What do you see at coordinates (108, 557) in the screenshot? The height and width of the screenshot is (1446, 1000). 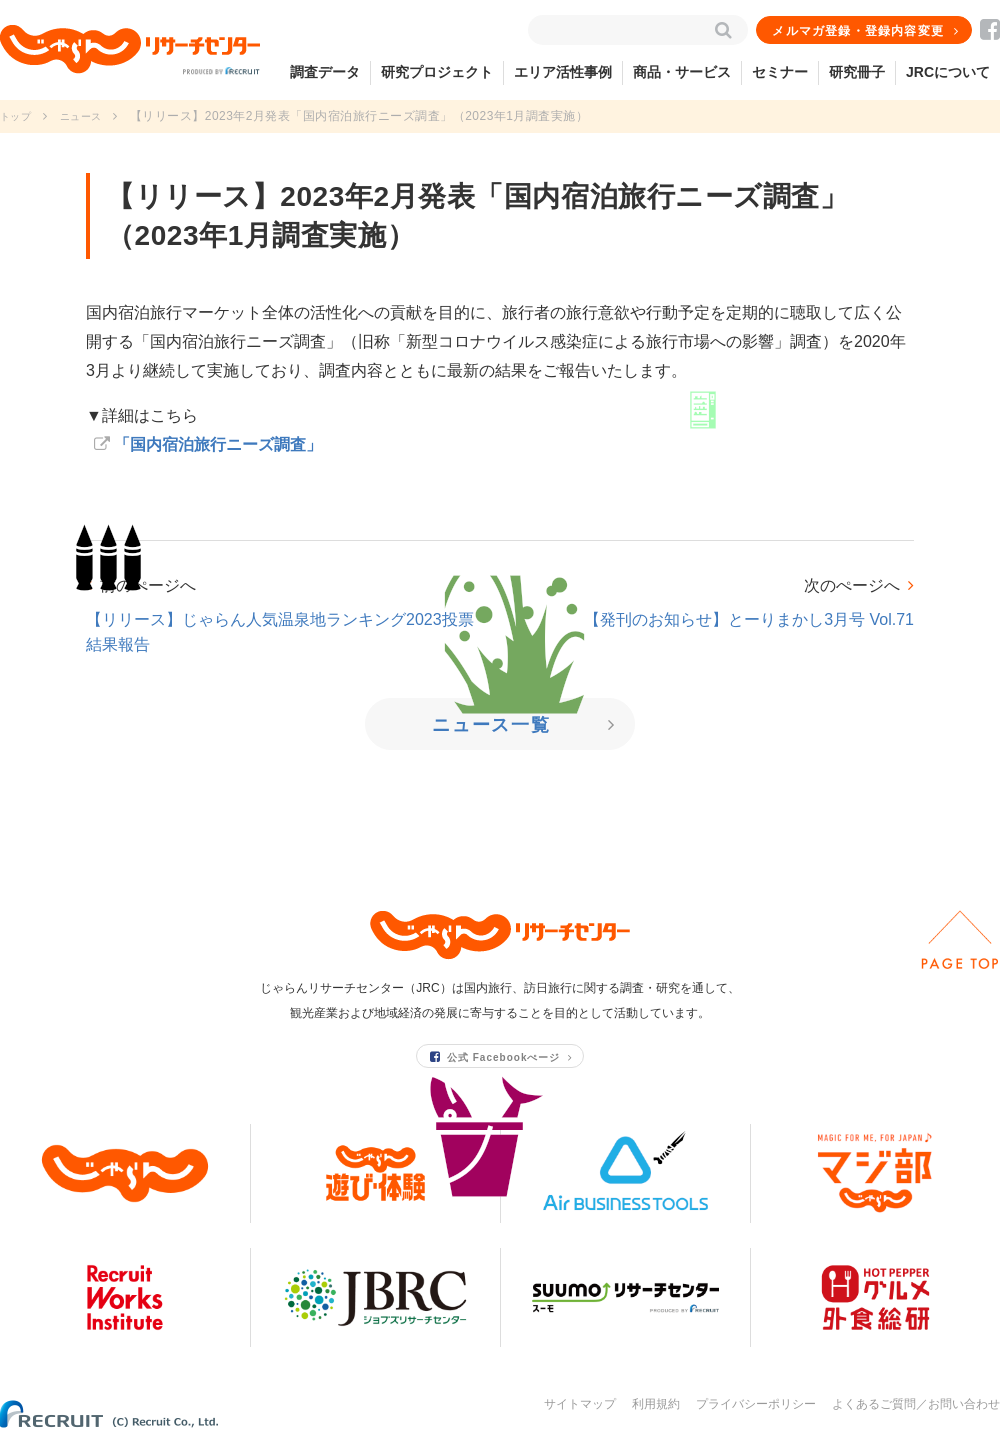 I see `ammunition or bullet inventory indicator` at bounding box center [108, 557].